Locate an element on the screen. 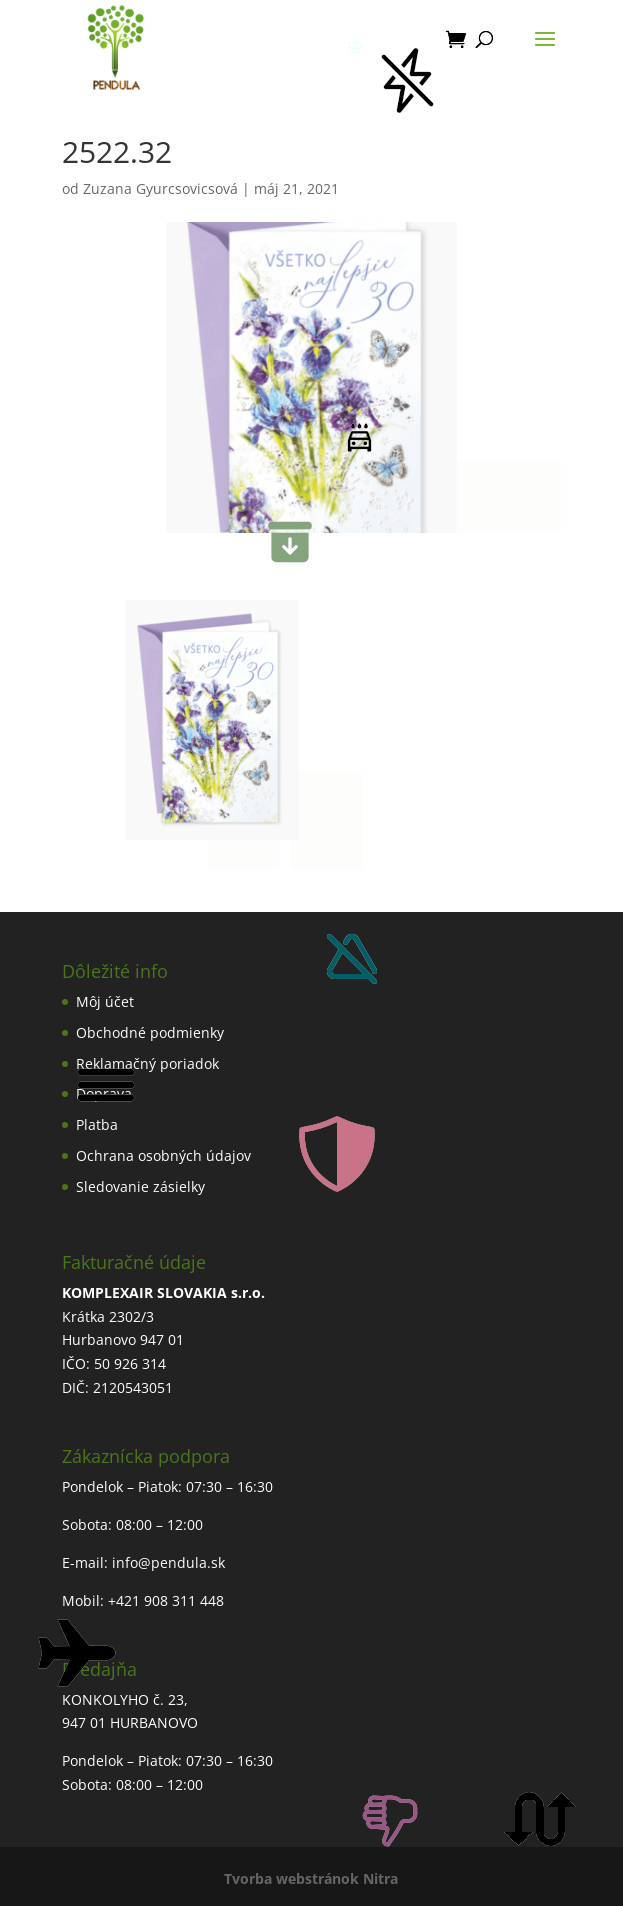 This screenshot has height=1906, width=623. find nearby car wash locations is located at coordinates (359, 437).